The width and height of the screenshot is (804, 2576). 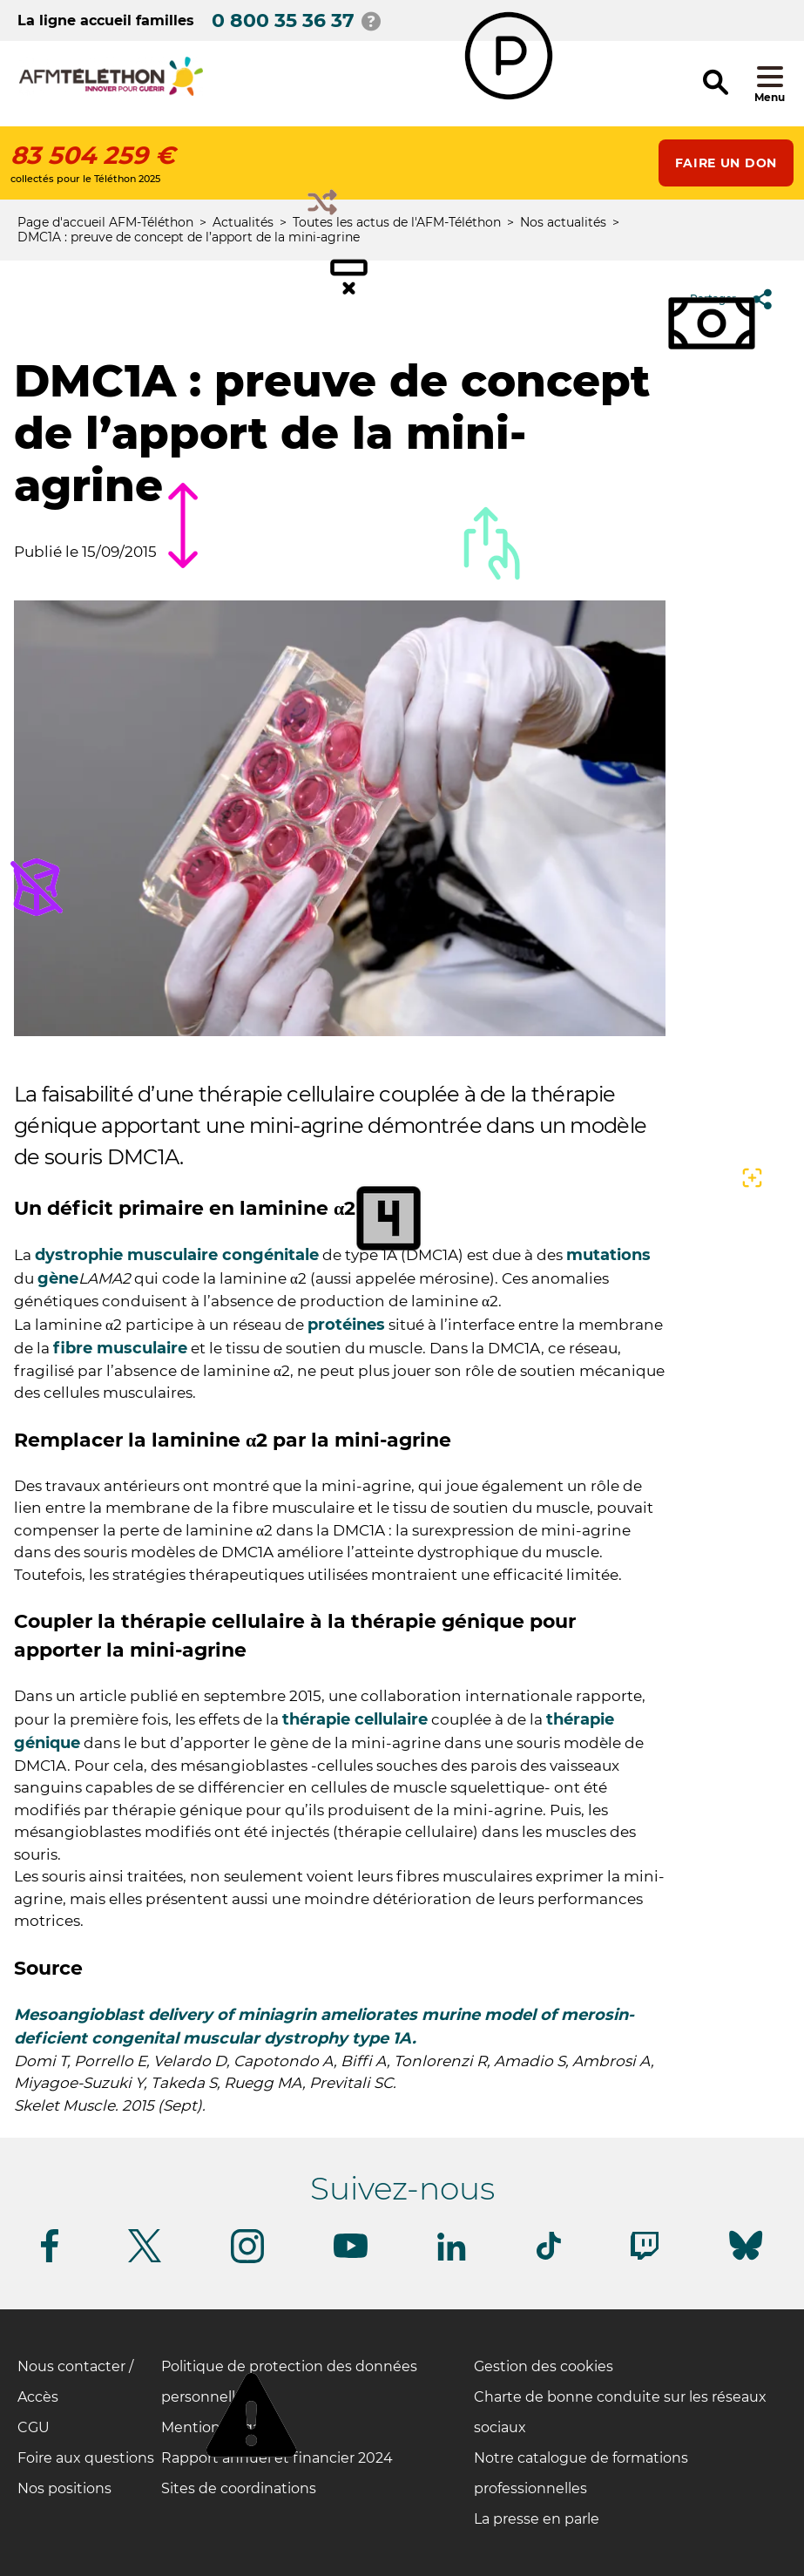 What do you see at coordinates (388, 1218) in the screenshot?
I see `select image filter or effect number 4` at bounding box center [388, 1218].